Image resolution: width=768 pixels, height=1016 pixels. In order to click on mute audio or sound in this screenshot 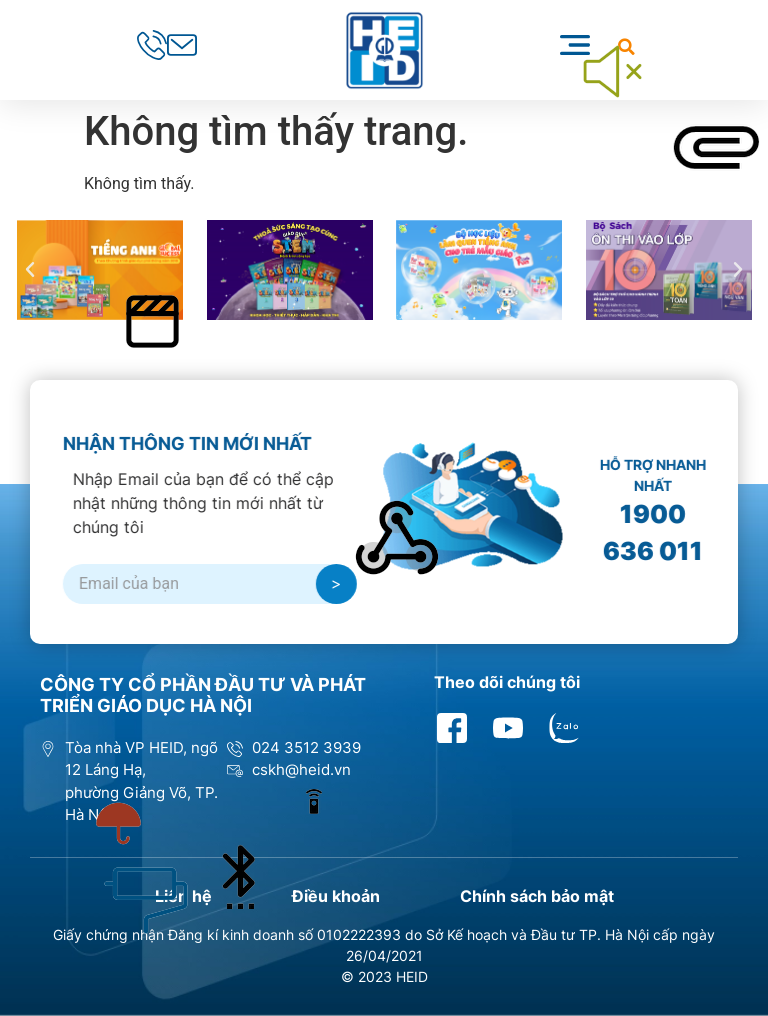, I will do `click(609, 71)`.